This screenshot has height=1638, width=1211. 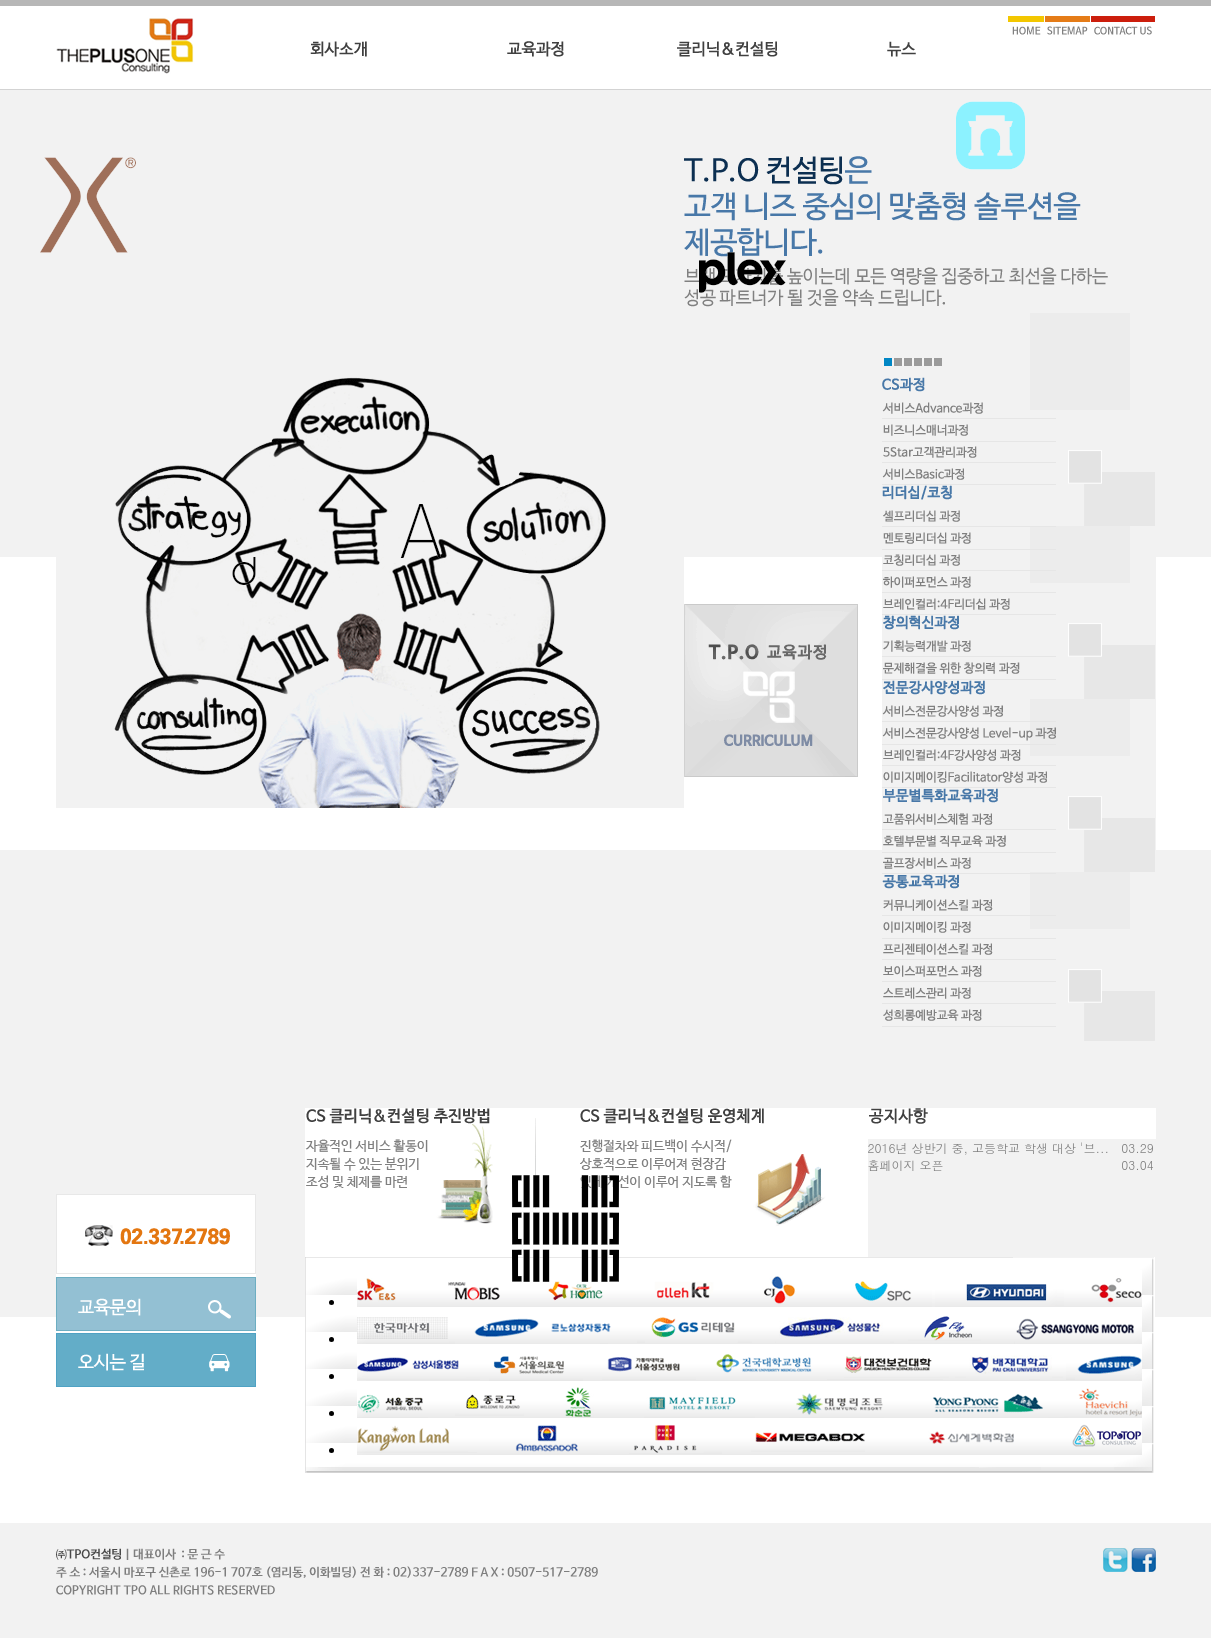 I want to click on open the Plex media streaming app, so click(x=742, y=272).